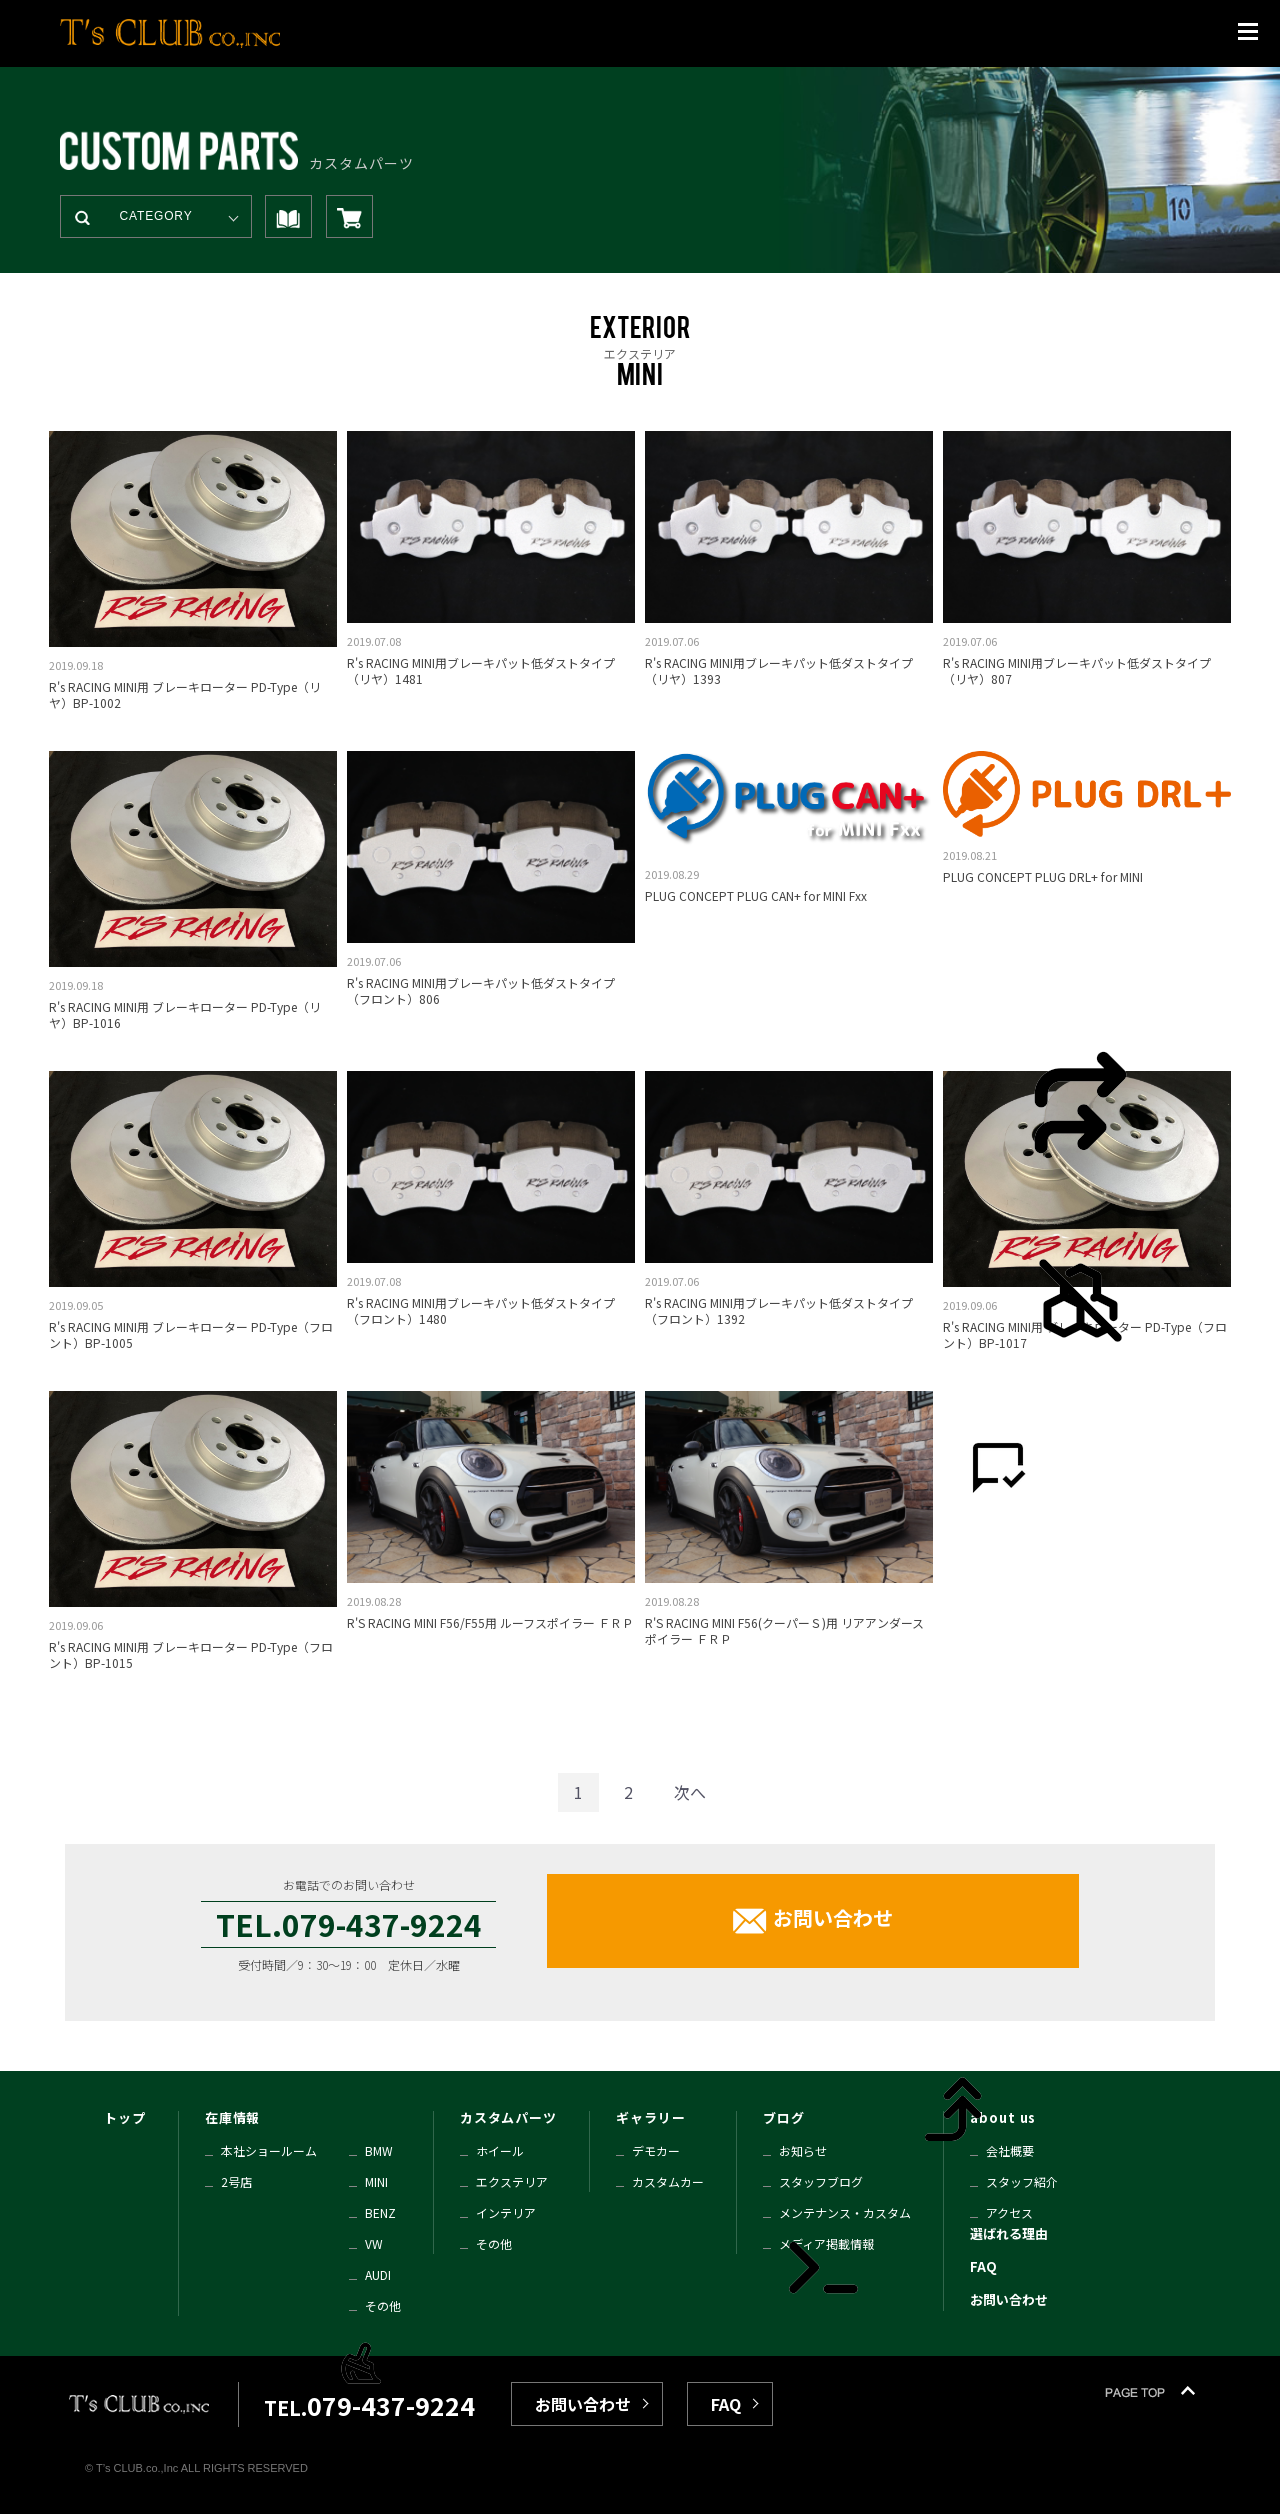  Describe the element at coordinates (998, 1468) in the screenshot. I see `mark a message as read` at that location.